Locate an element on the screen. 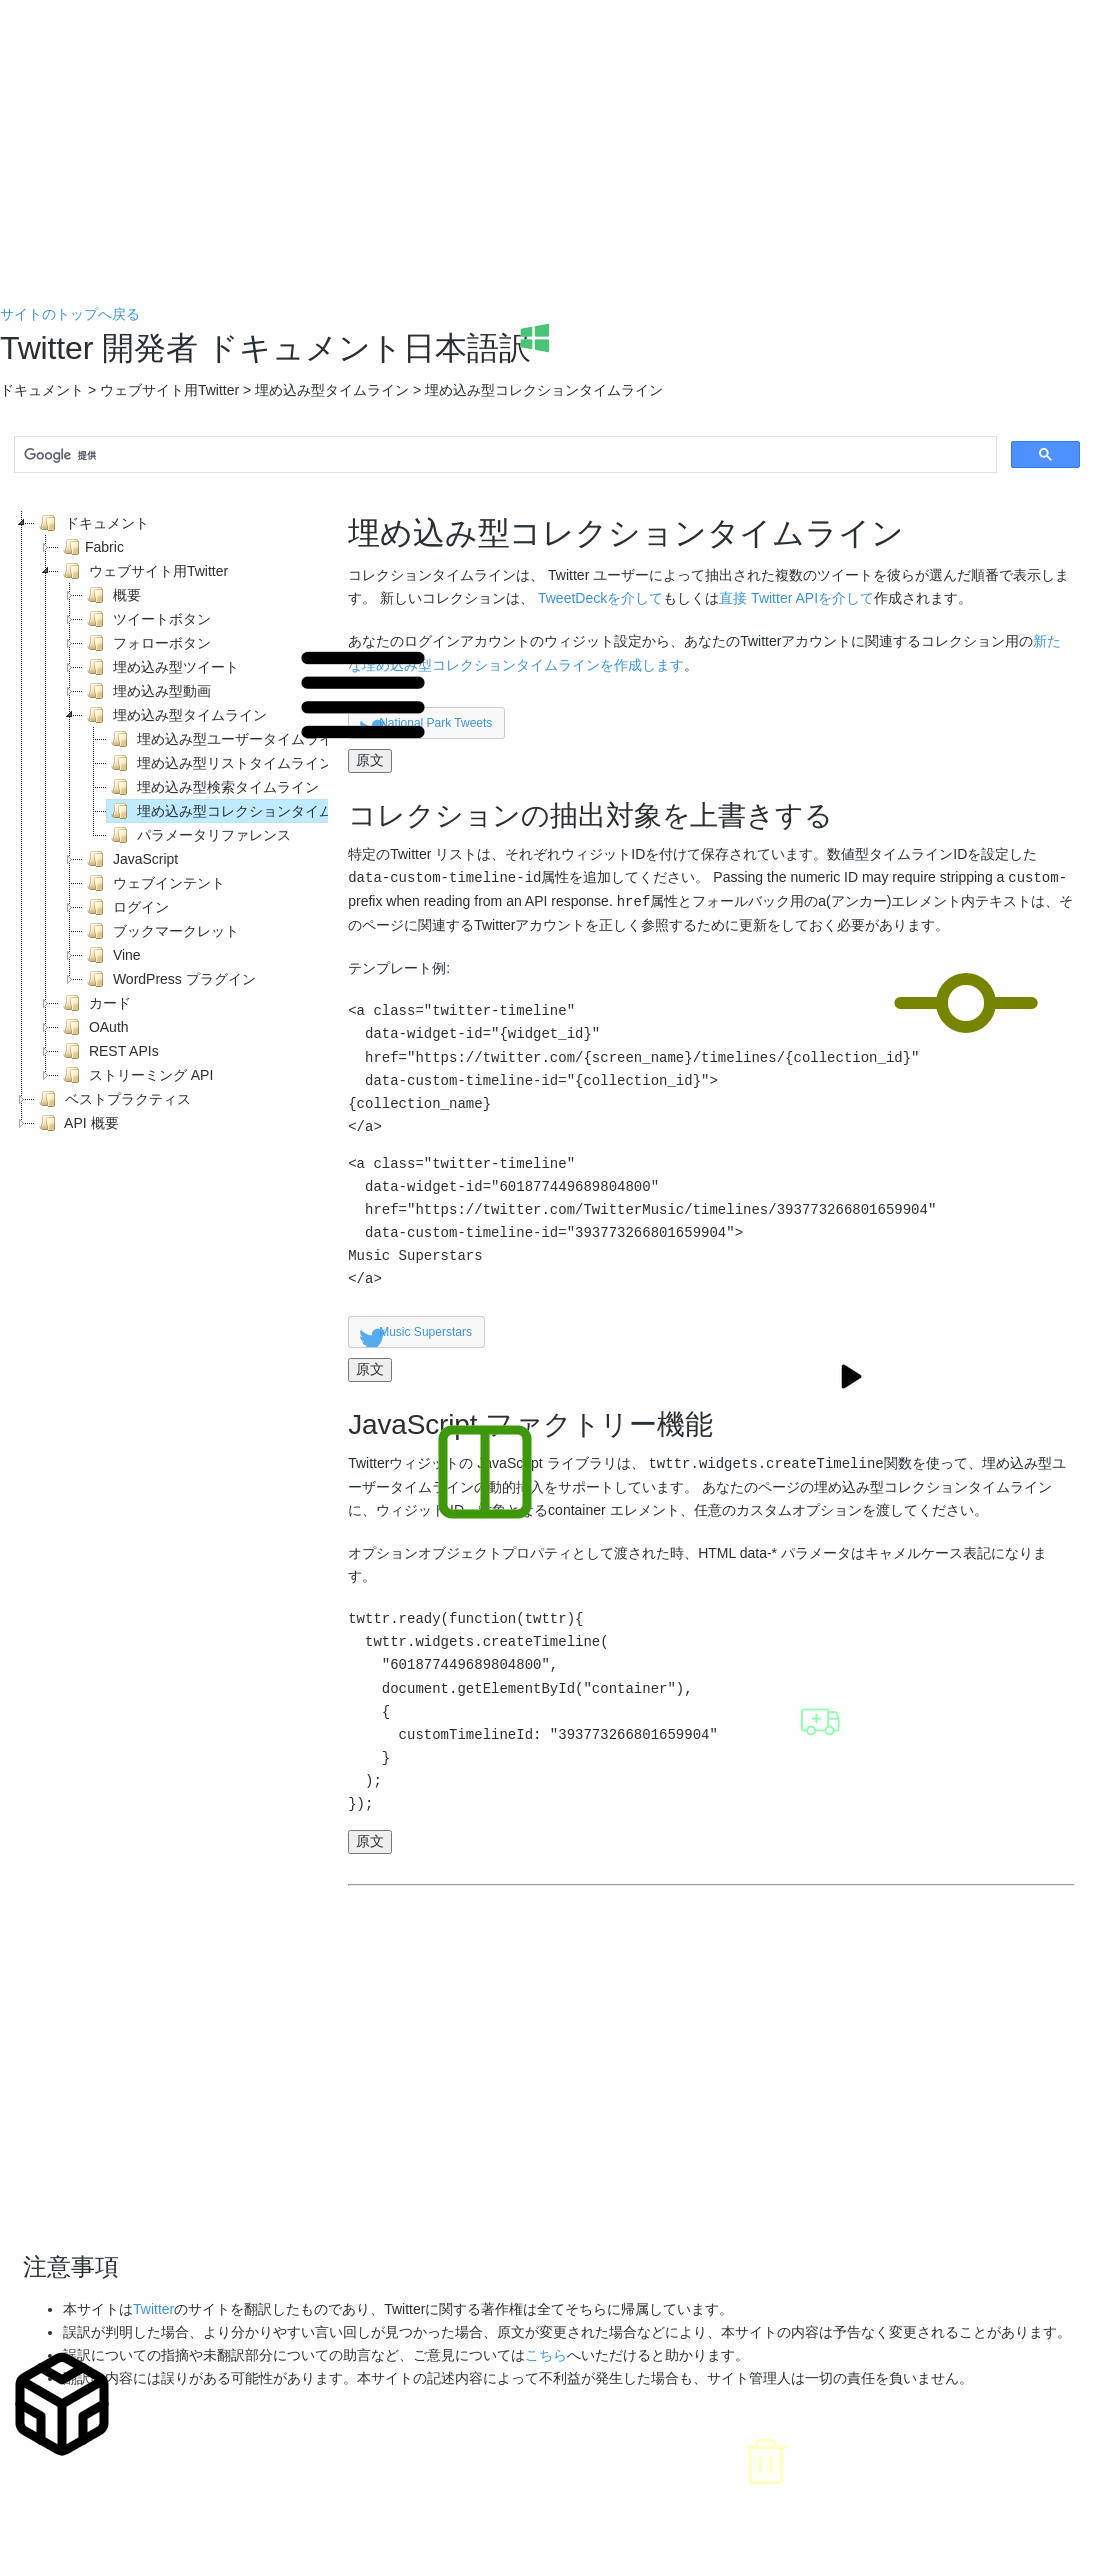 Image resolution: width=1094 pixels, height=2552 pixels. access emergency medical services is located at coordinates (819, 1720).